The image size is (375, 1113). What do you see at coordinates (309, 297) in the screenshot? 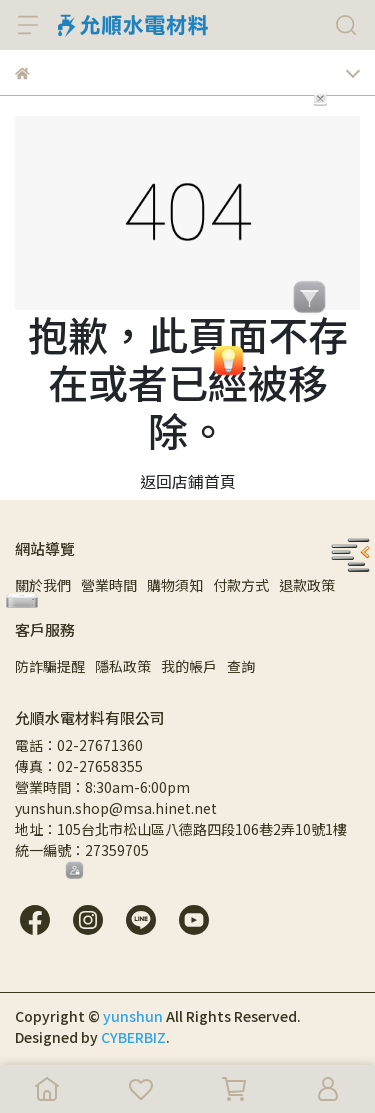
I see `access display filter settings` at bounding box center [309, 297].